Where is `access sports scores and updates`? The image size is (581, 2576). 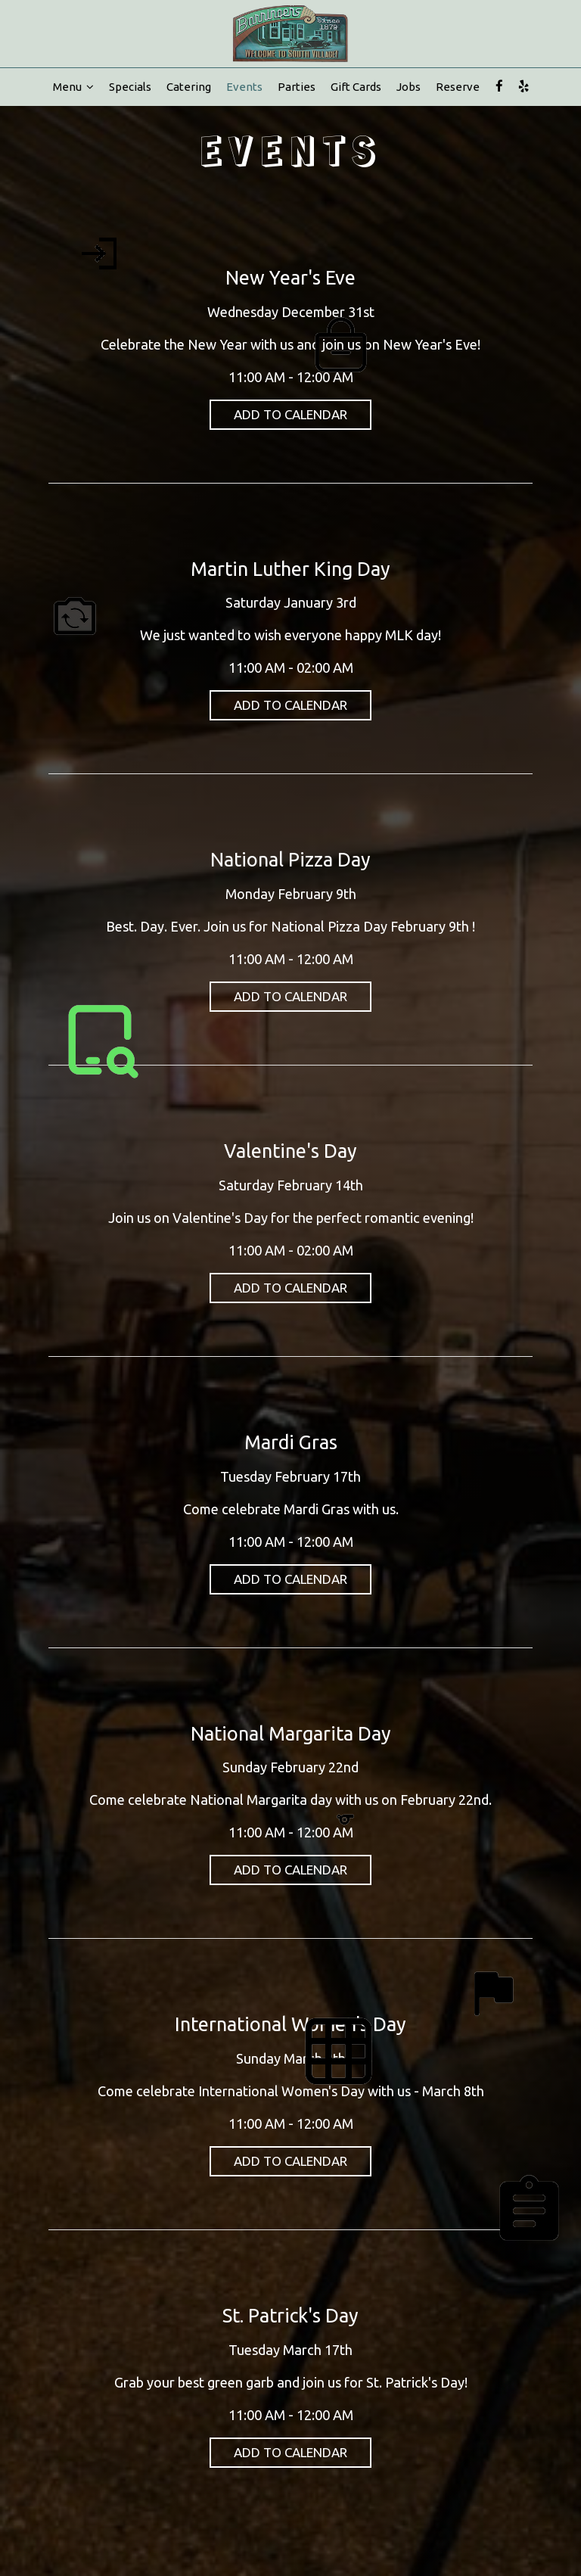 access sports scores and updates is located at coordinates (345, 1819).